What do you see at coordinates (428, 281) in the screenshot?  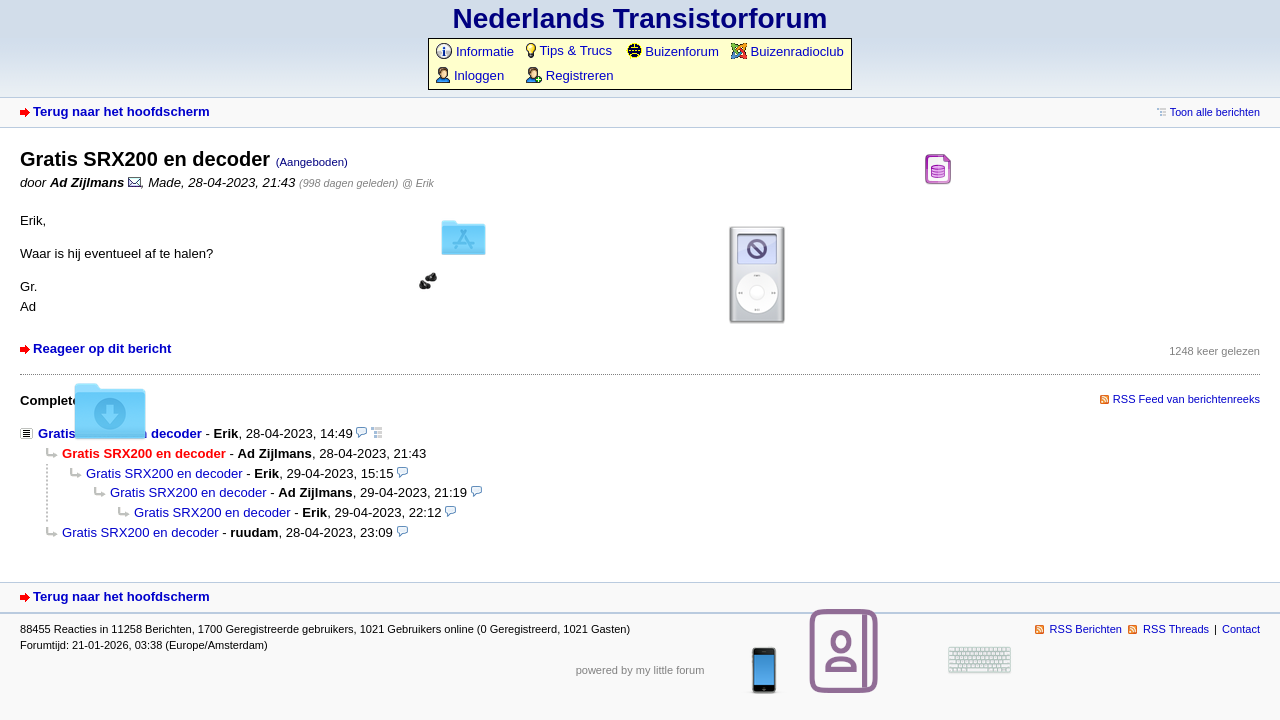 I see `beats wireless earbuds device icon` at bounding box center [428, 281].